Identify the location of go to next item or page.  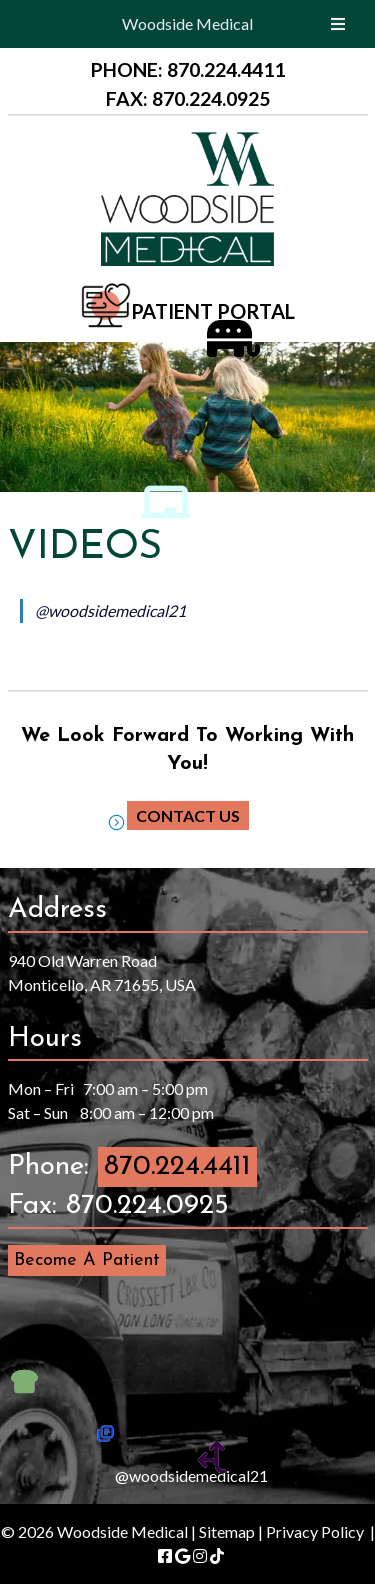
(116, 822).